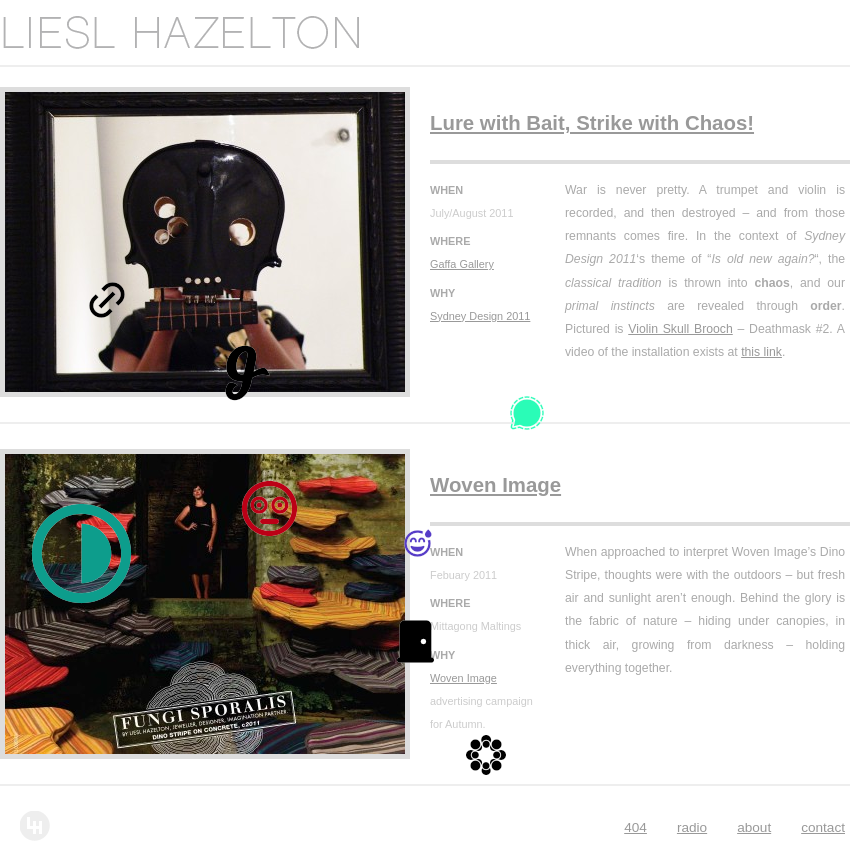  What do you see at coordinates (486, 755) in the screenshot?
I see `open source framework (OSF) logo` at bounding box center [486, 755].